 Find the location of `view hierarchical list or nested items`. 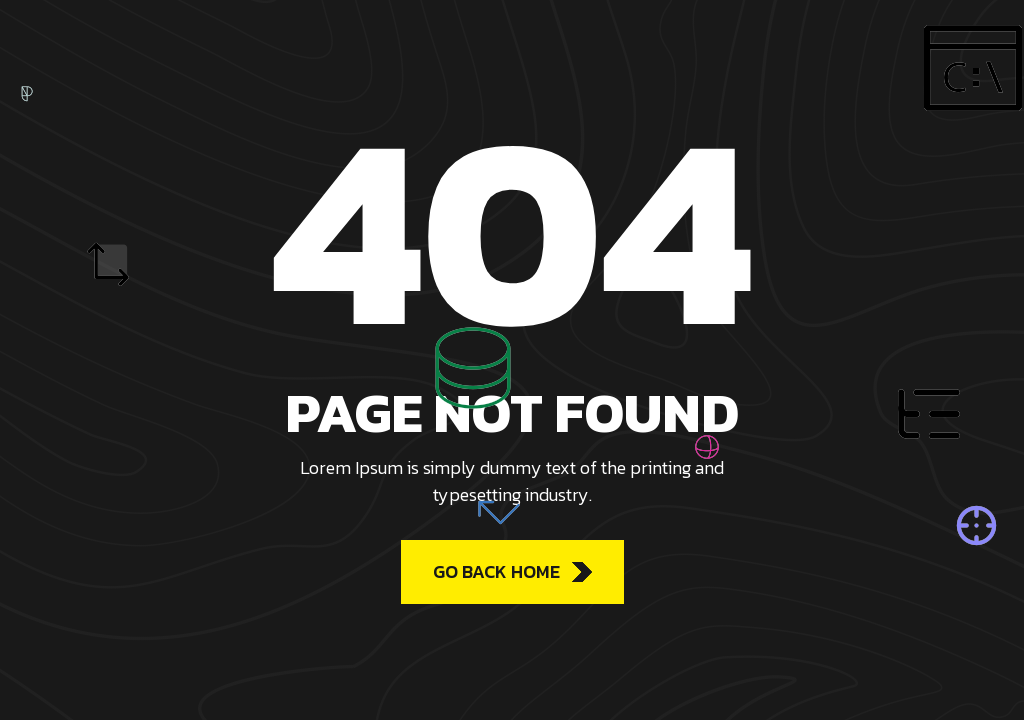

view hierarchical list or nested items is located at coordinates (929, 414).